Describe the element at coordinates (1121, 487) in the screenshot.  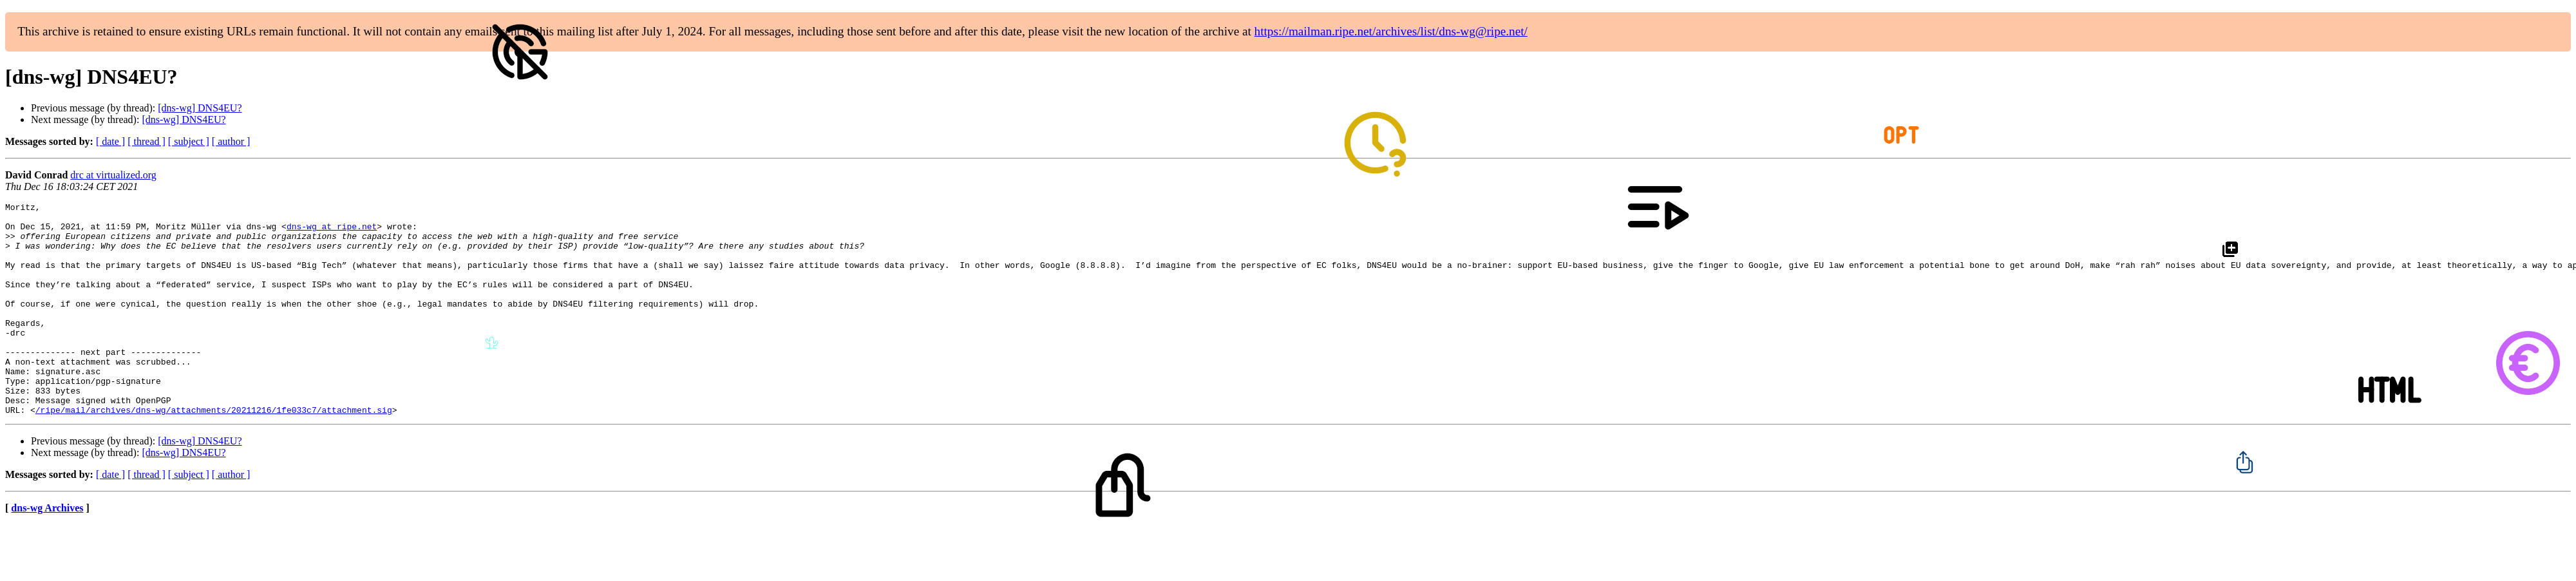
I see `select tea or hot beverage option` at that location.